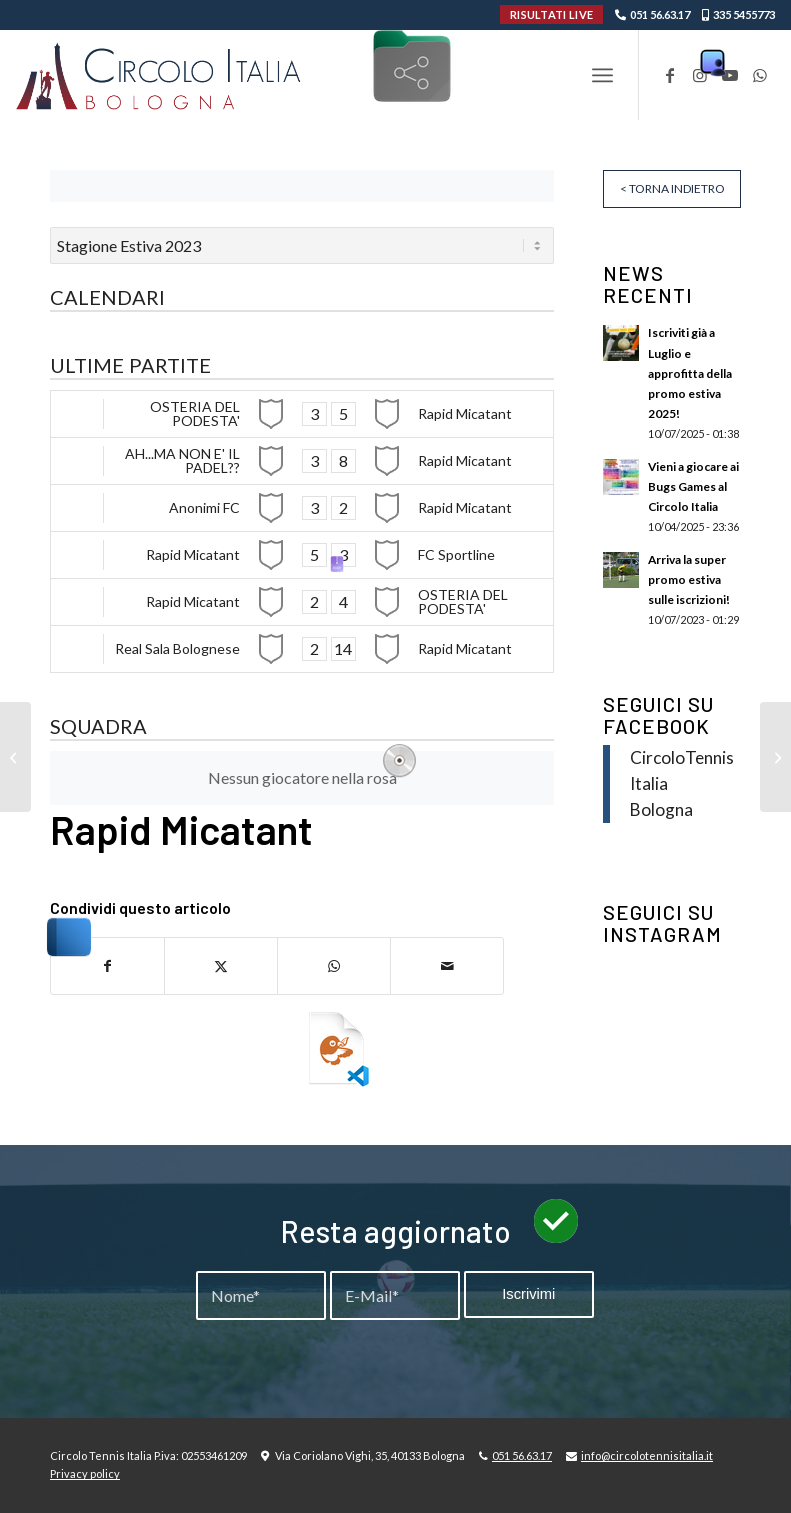  What do you see at coordinates (412, 66) in the screenshot?
I see `open your public shared folder` at bounding box center [412, 66].